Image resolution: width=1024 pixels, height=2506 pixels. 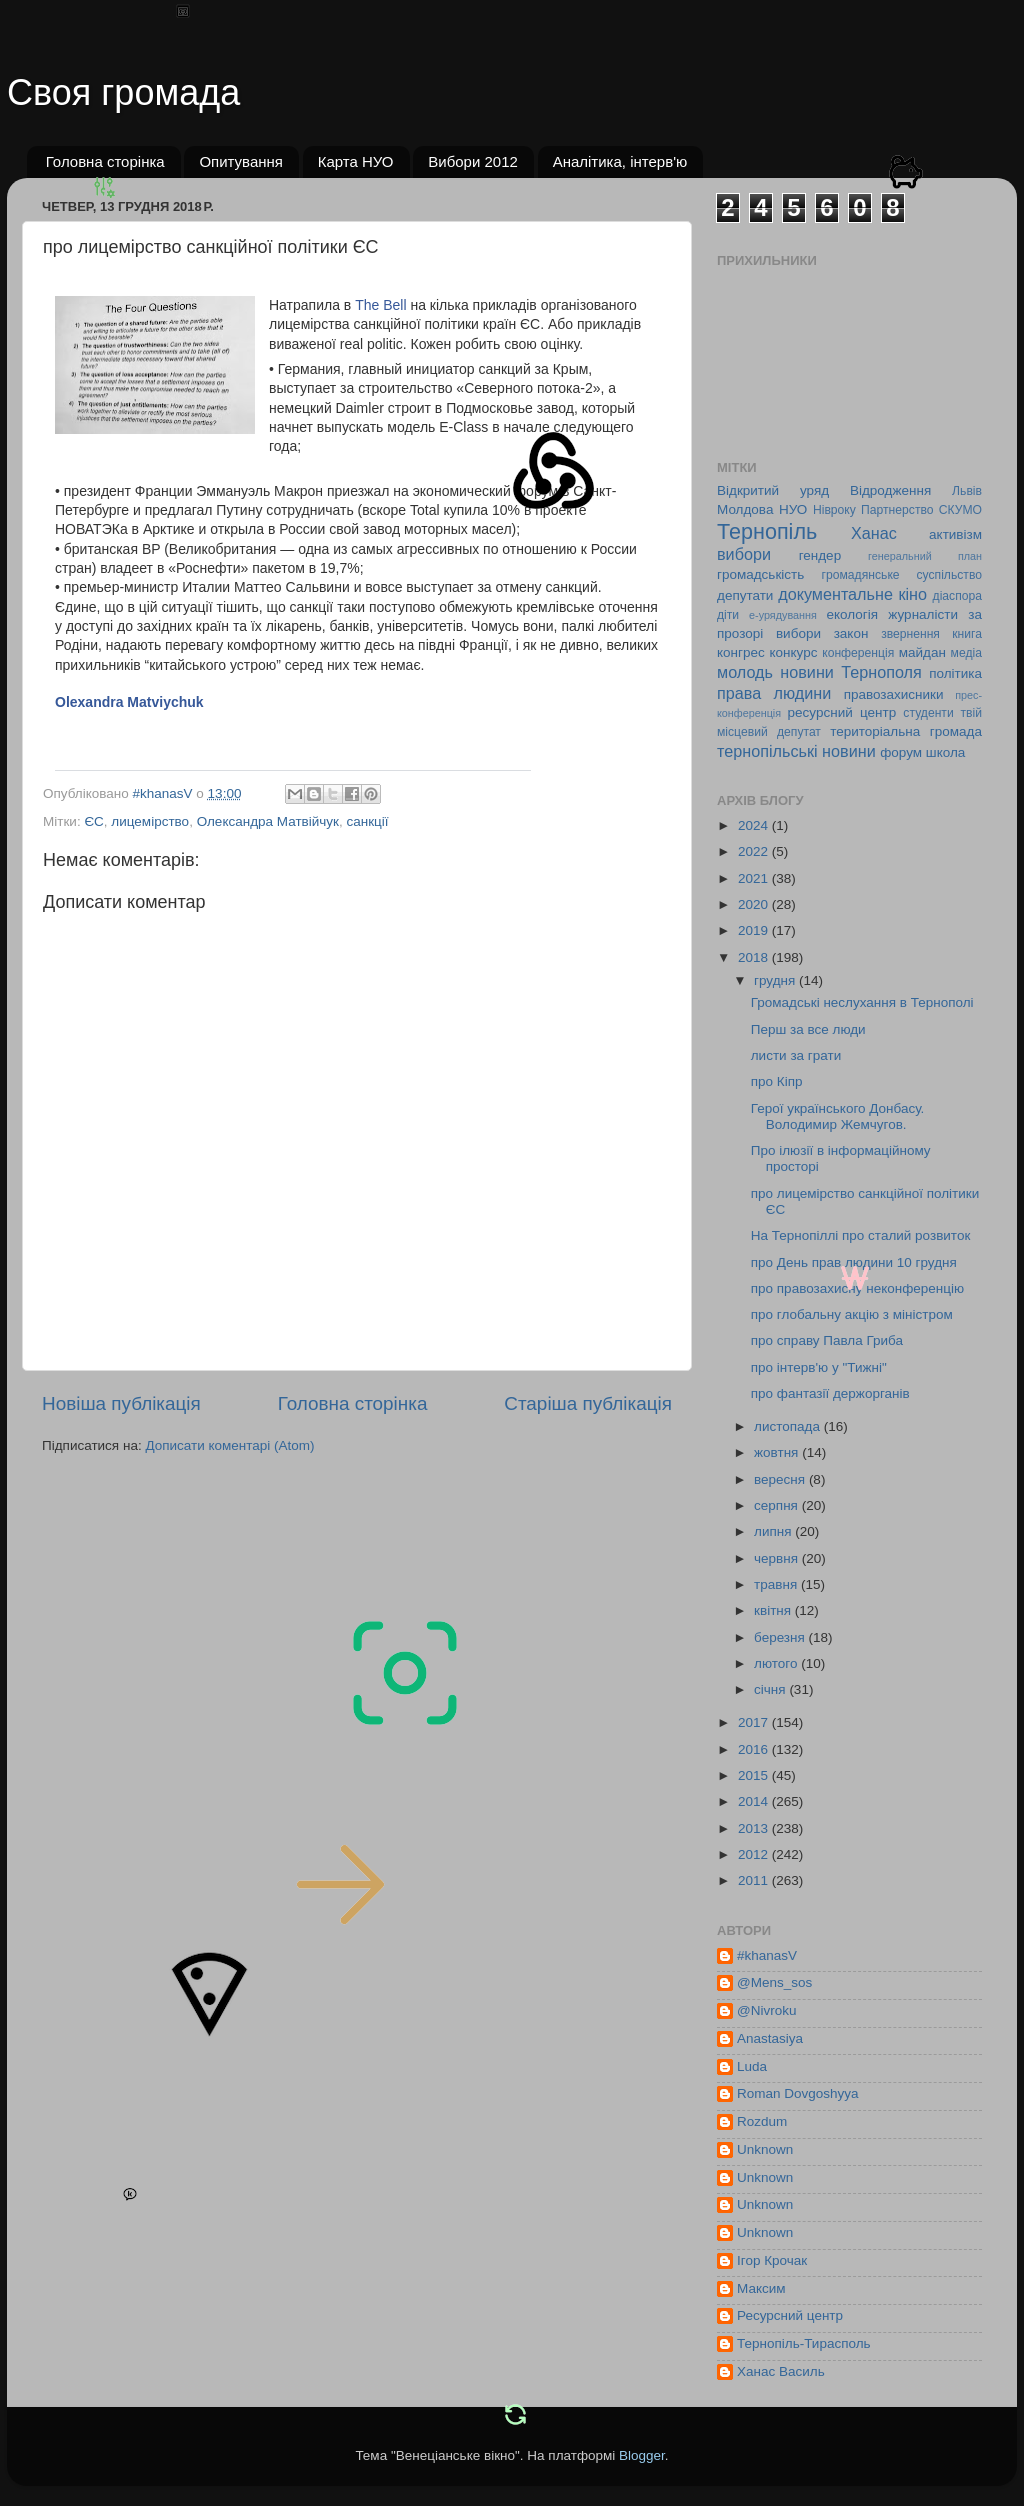 I want to click on refresh or reload current content, so click(x=515, y=2414).